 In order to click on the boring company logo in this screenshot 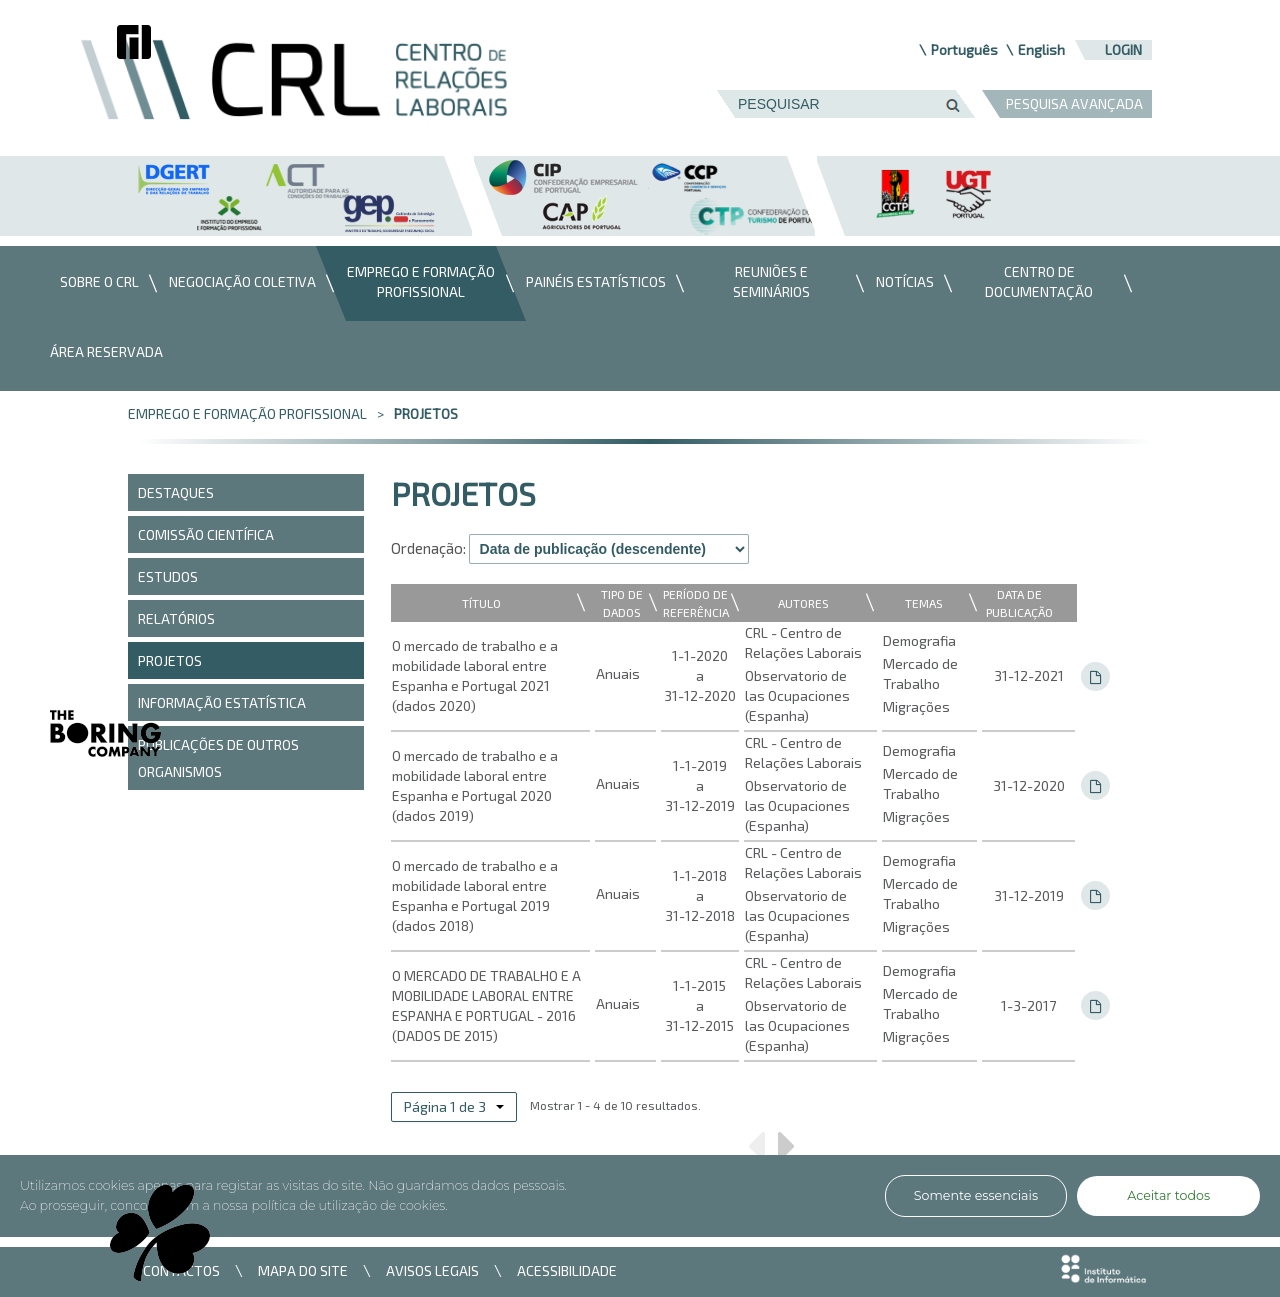, I will do `click(105, 733)`.